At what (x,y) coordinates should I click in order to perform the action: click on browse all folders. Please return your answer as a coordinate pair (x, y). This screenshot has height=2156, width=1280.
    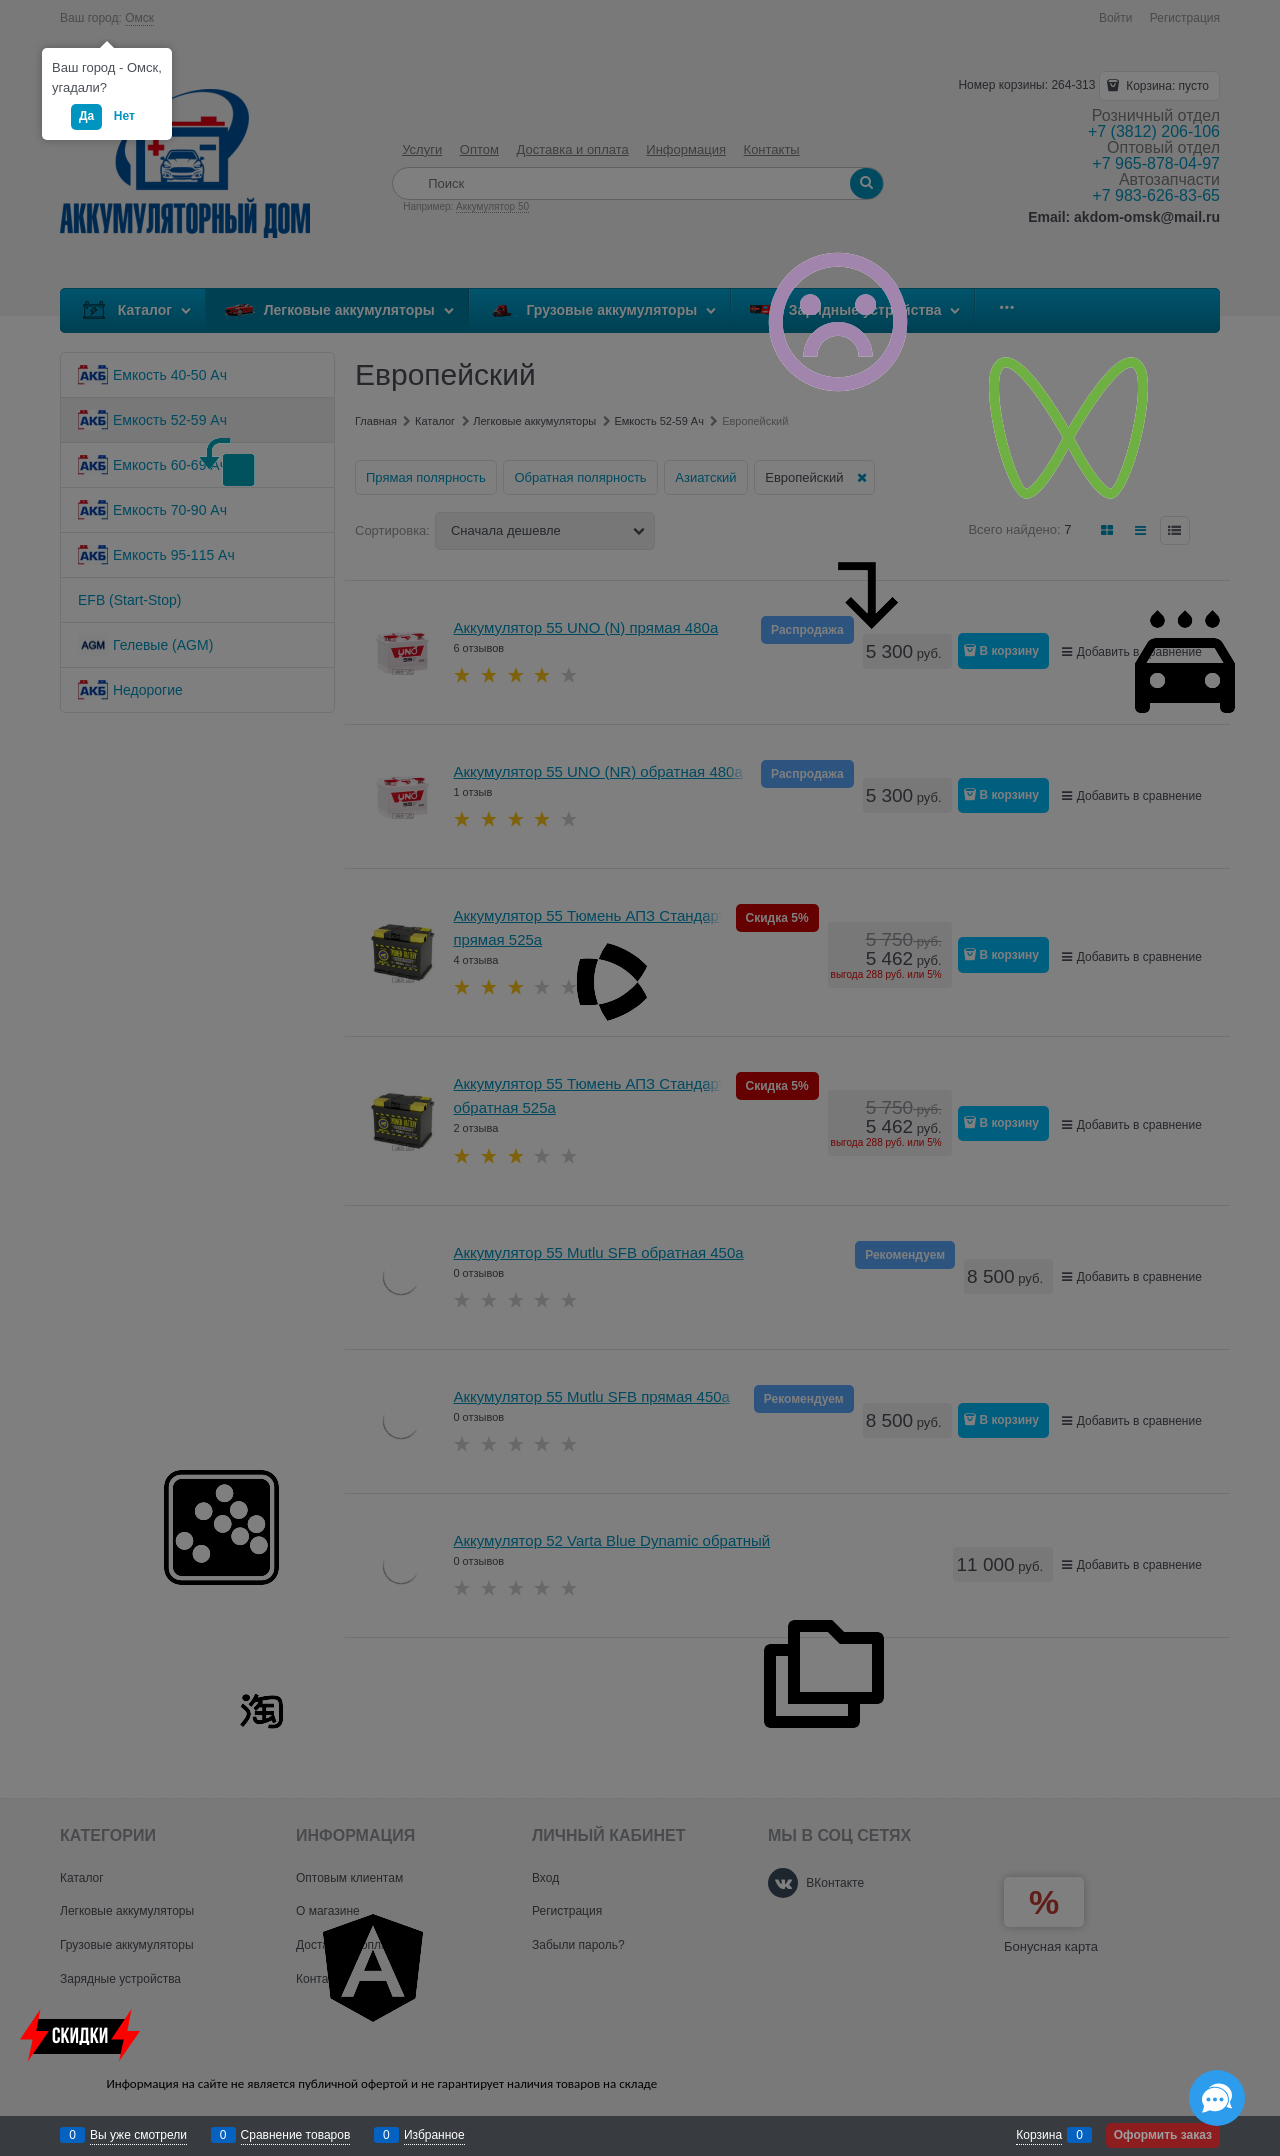
    Looking at the image, I should click on (824, 1674).